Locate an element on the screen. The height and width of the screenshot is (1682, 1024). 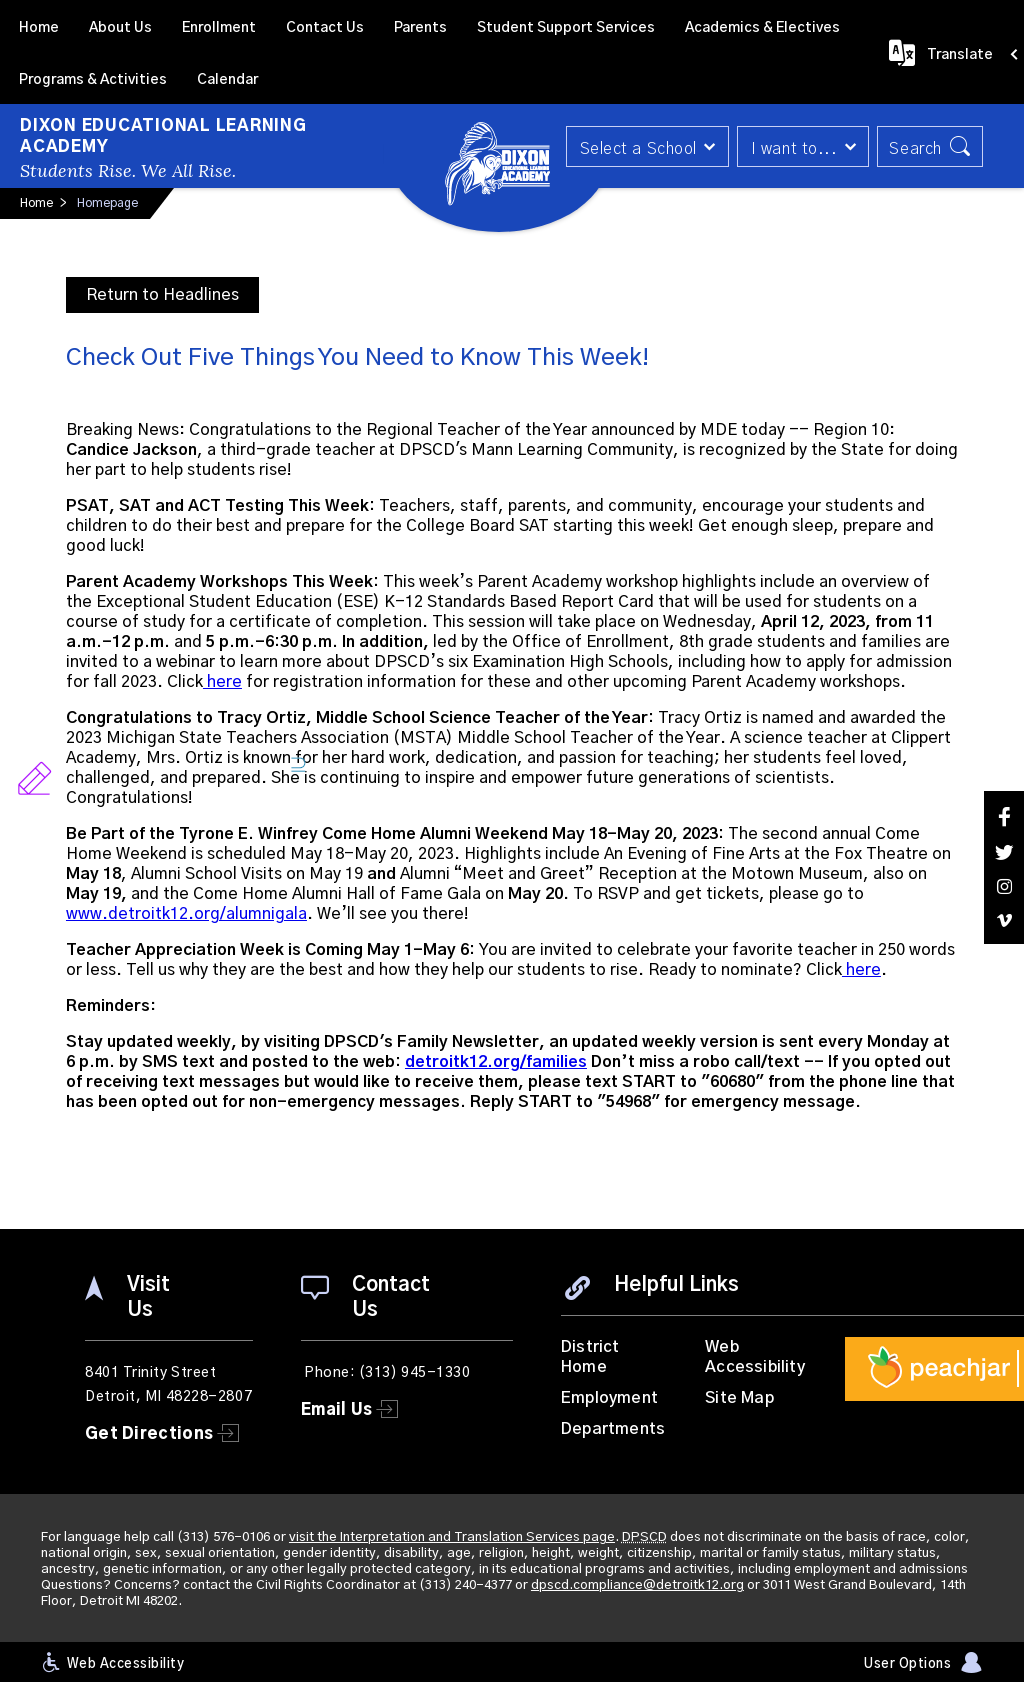
edit text or content is located at coordinates (34, 779).